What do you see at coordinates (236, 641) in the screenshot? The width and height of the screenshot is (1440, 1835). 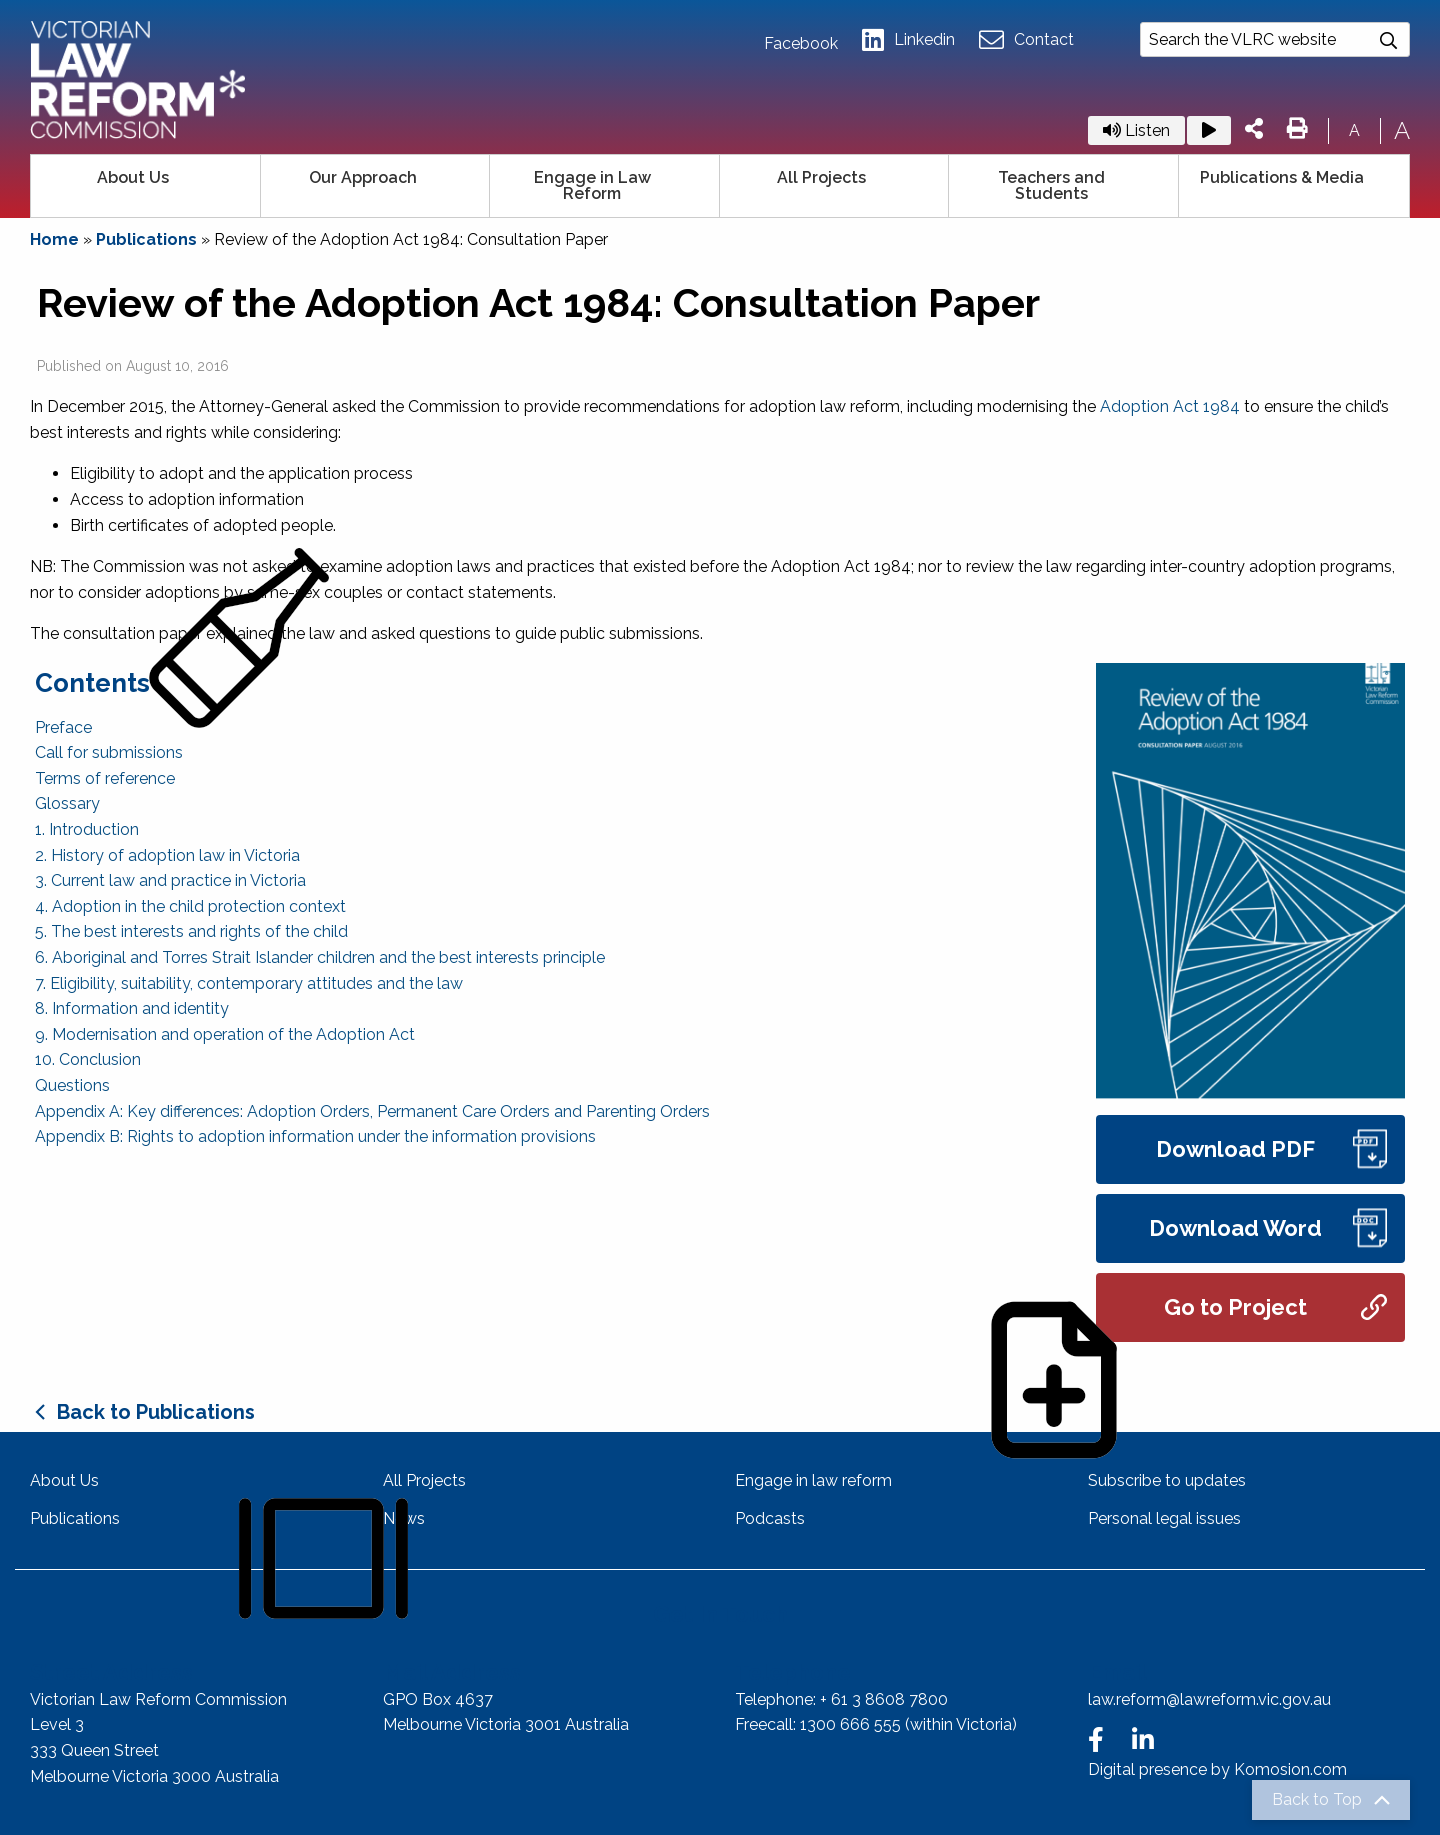 I see `browse bars or breweries nearby` at bounding box center [236, 641].